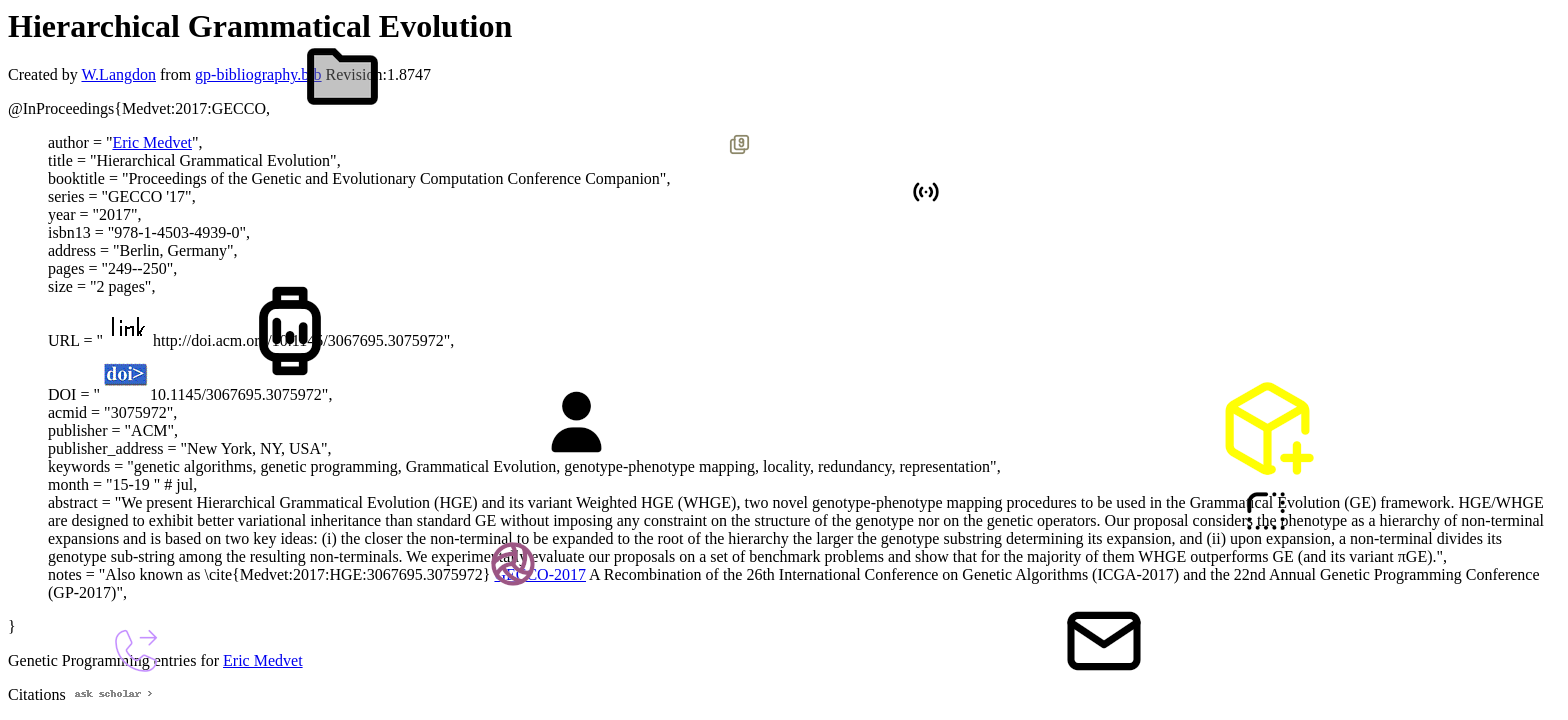 Image resolution: width=1568 pixels, height=720 pixels. I want to click on add a new 3D object or model, so click(1267, 428).